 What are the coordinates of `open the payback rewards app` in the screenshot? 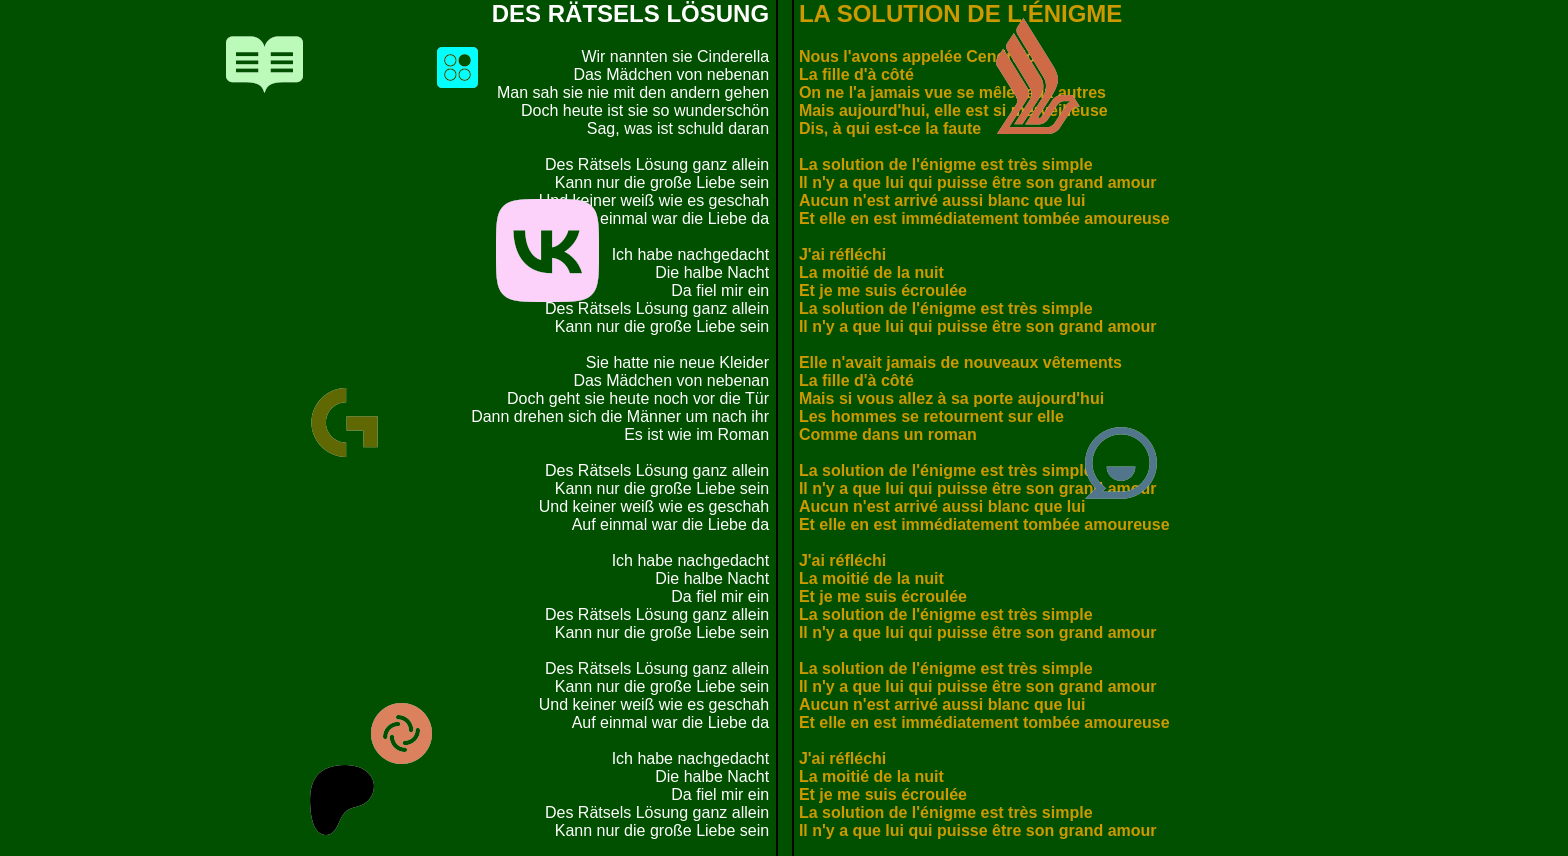 It's located at (457, 67).